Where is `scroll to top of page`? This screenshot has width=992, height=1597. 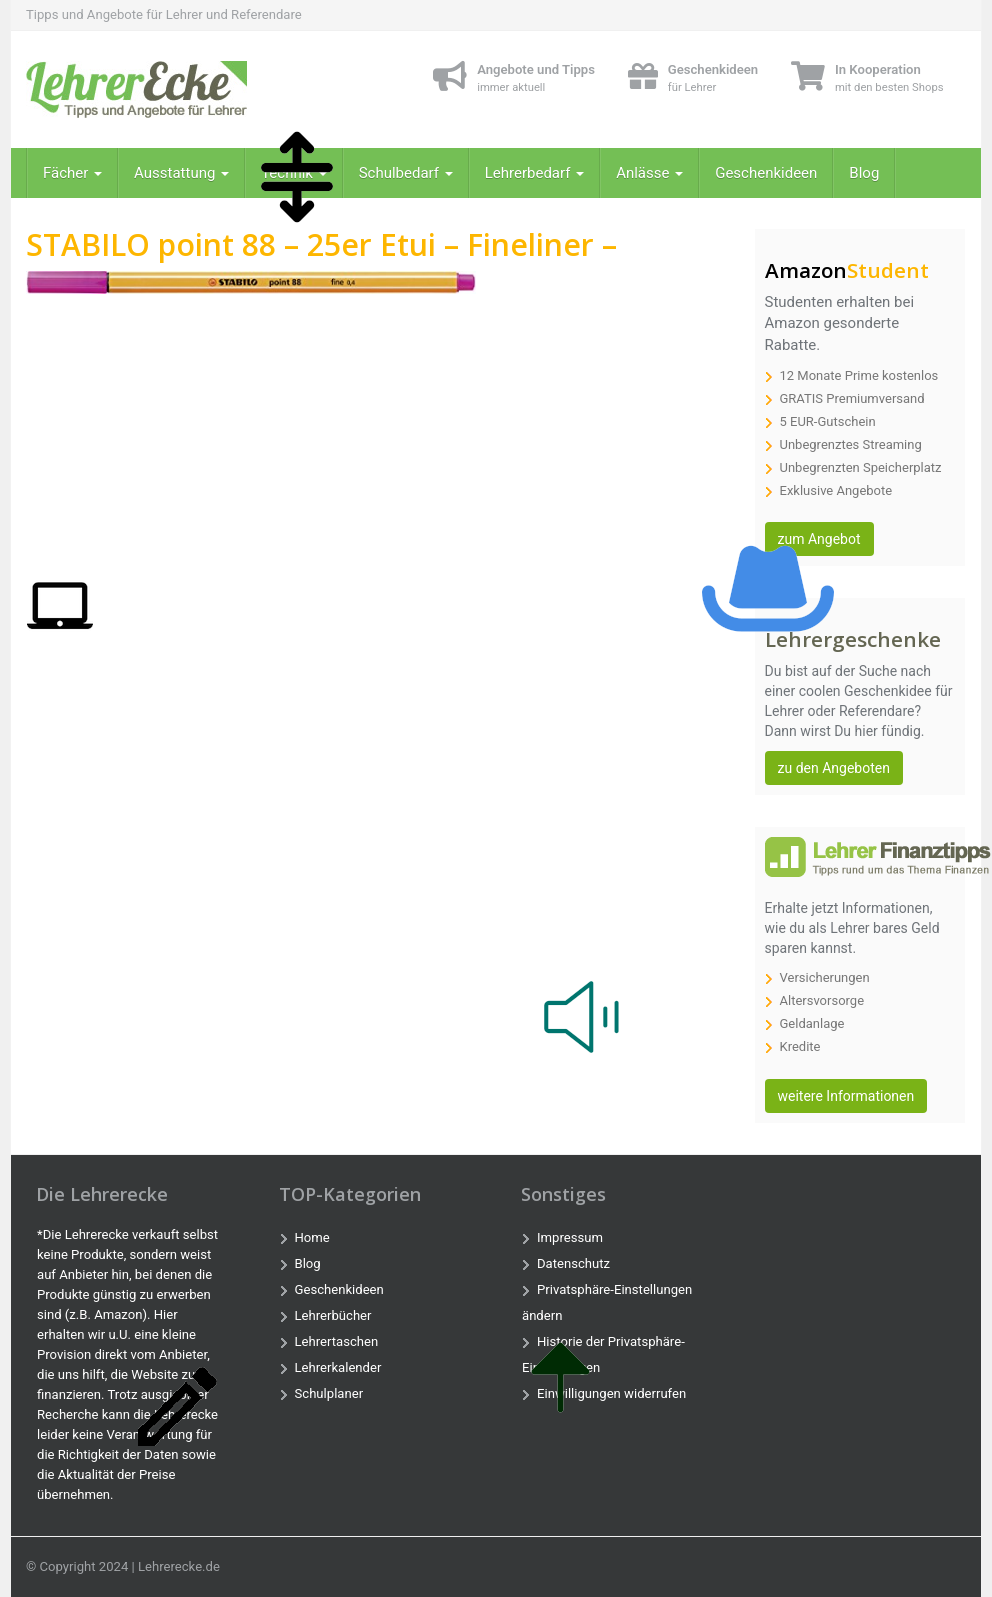
scroll to top of page is located at coordinates (560, 1377).